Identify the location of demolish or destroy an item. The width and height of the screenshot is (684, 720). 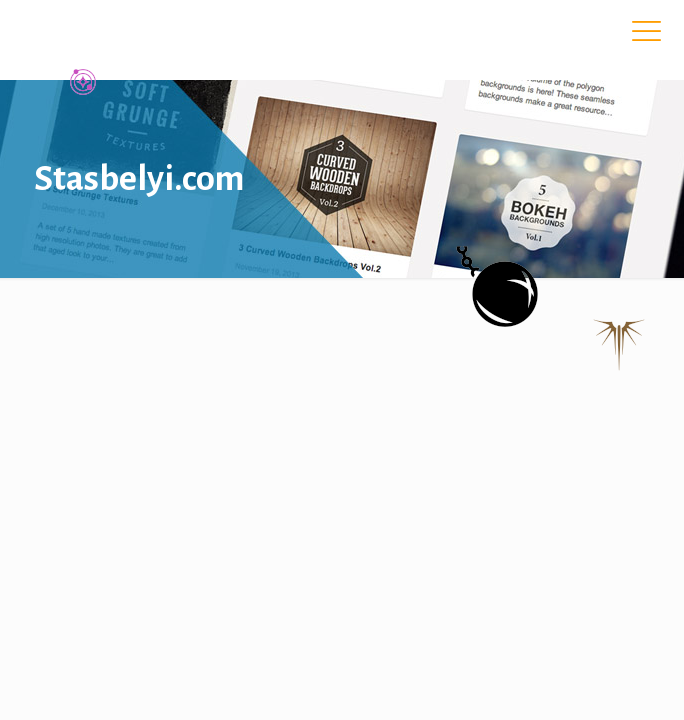
(497, 286).